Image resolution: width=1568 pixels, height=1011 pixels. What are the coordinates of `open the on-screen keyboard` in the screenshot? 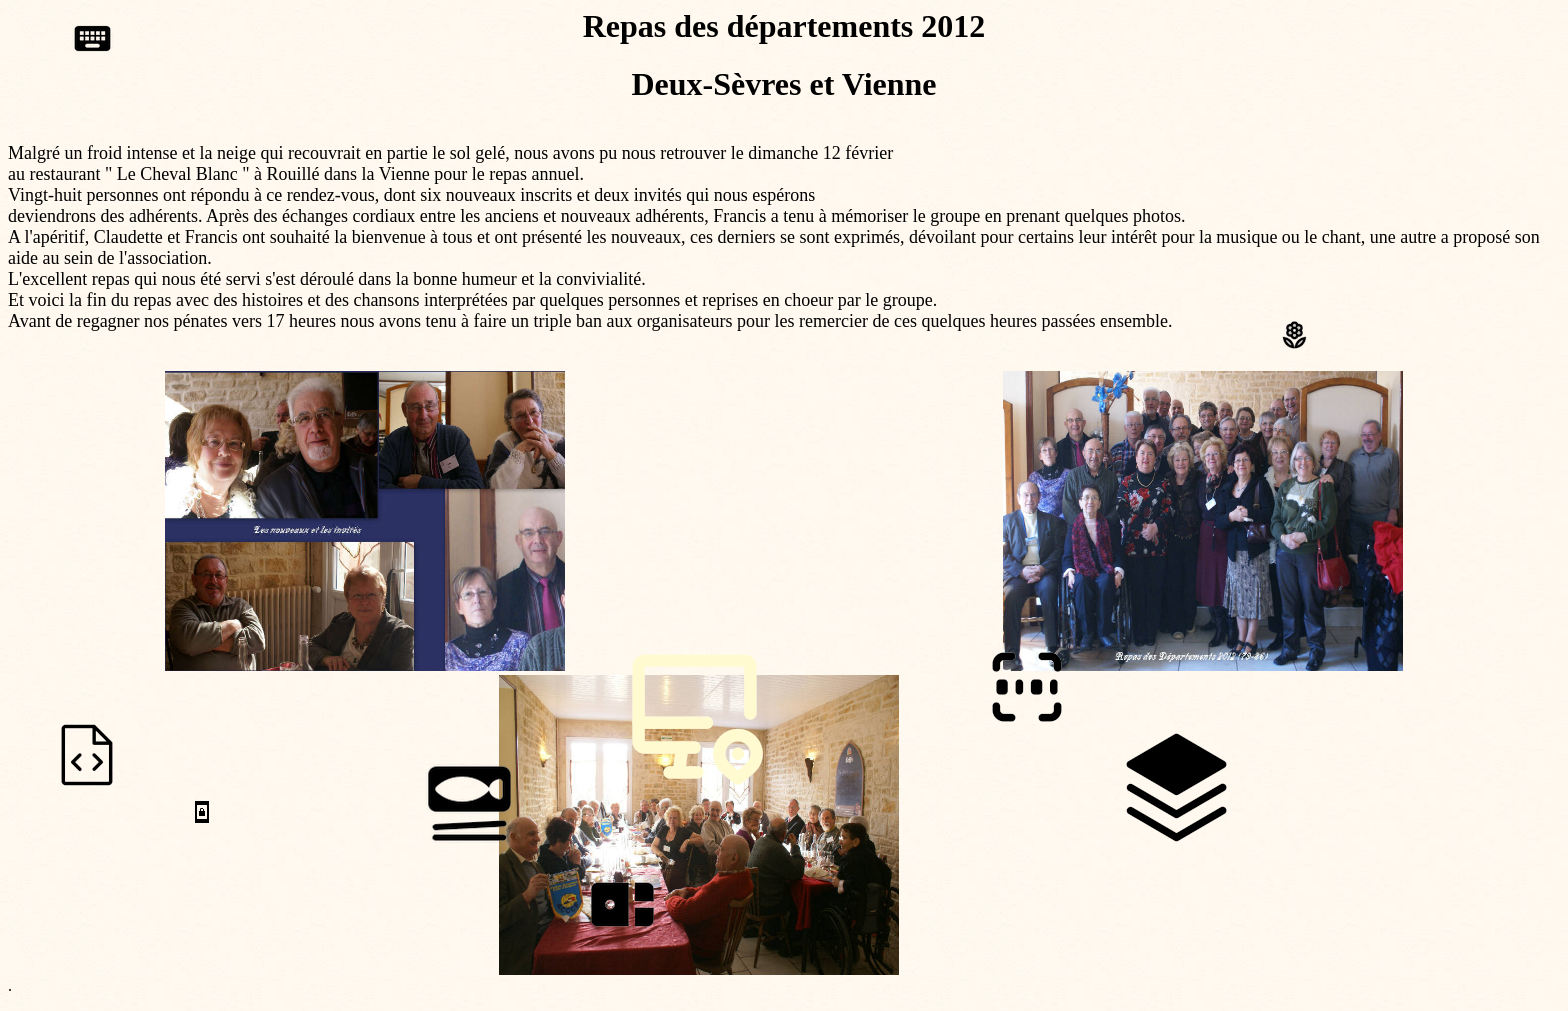 It's located at (92, 38).